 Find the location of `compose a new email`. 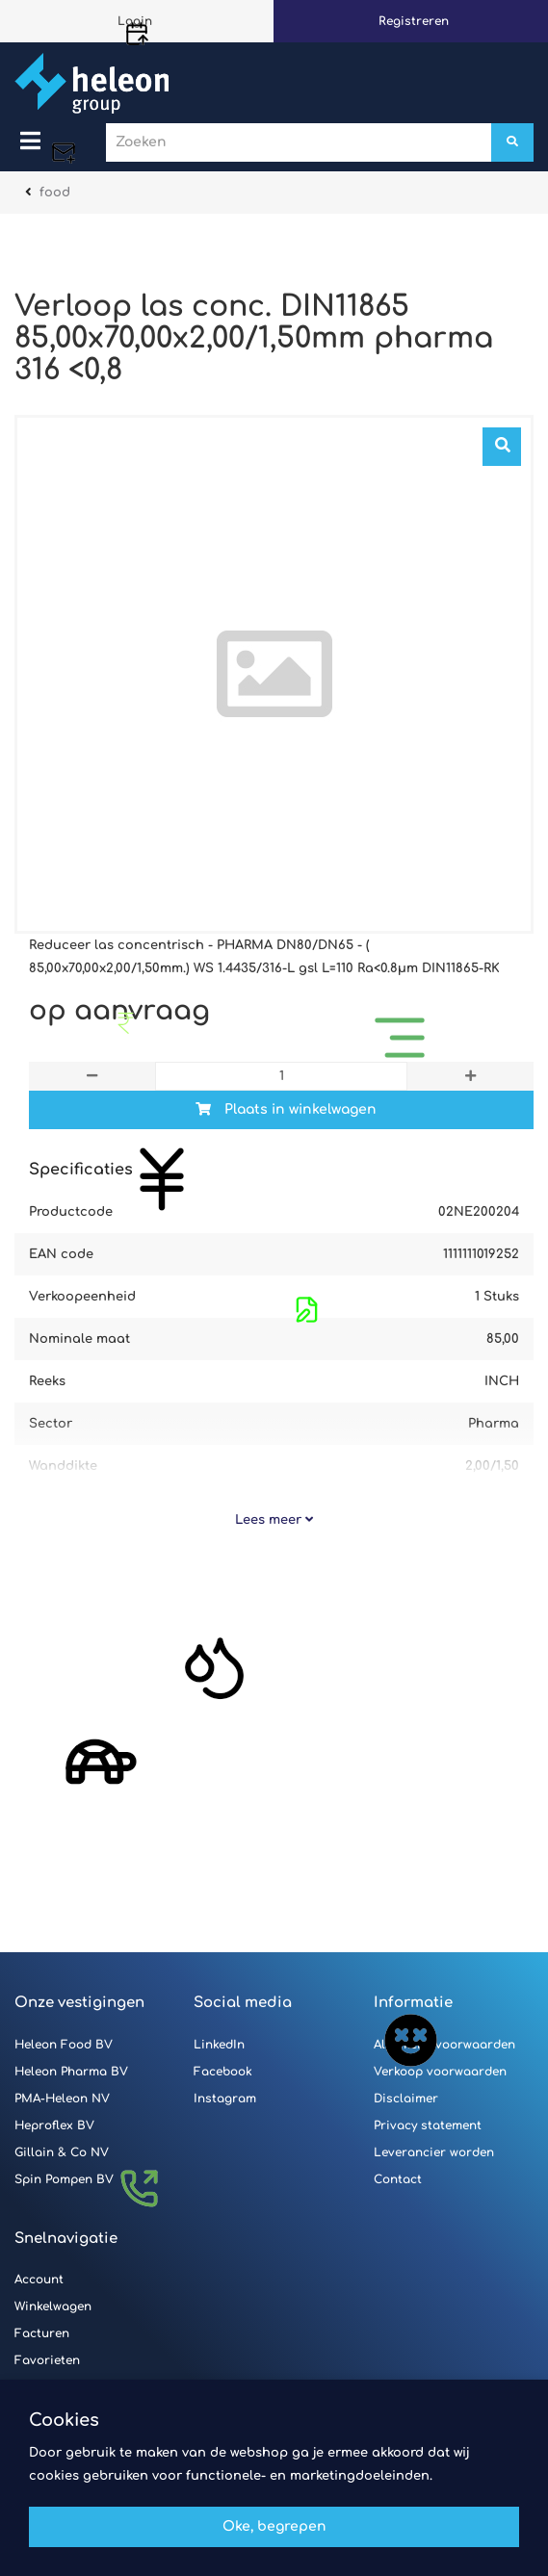

compose a new email is located at coordinates (64, 152).